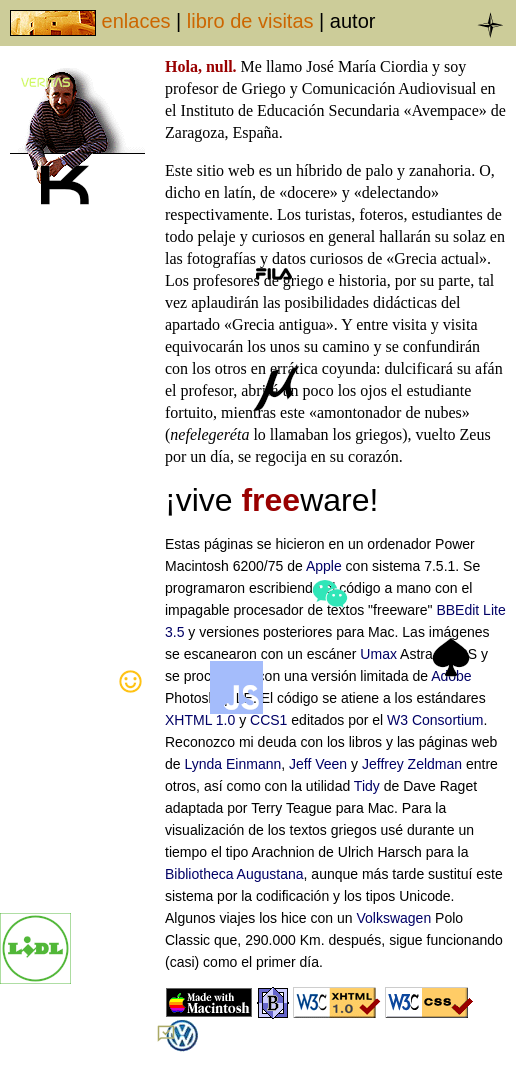  I want to click on keenetic brand logo, so click(65, 185).